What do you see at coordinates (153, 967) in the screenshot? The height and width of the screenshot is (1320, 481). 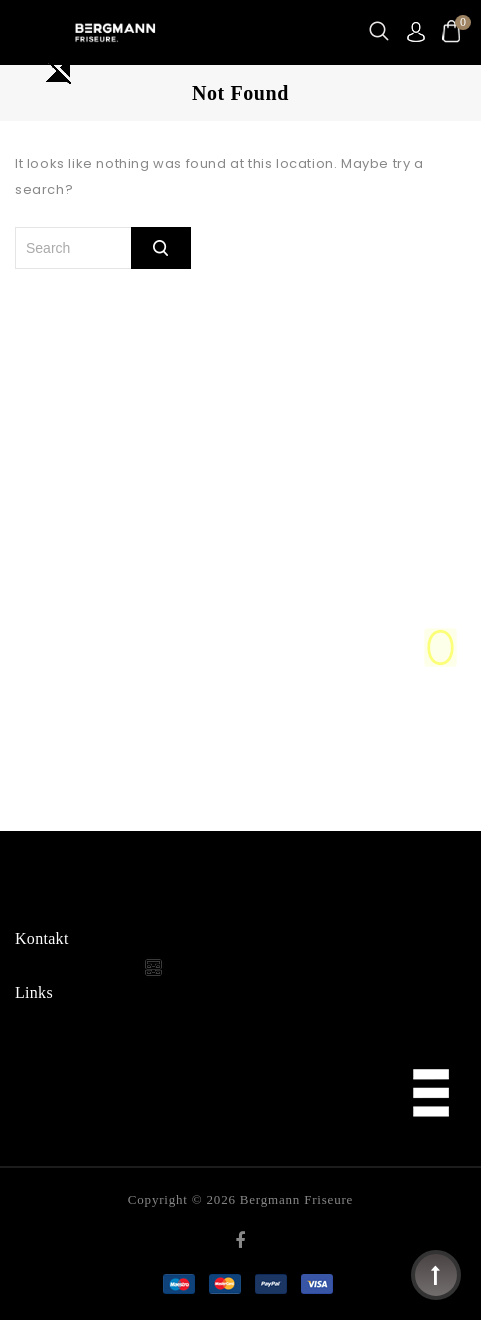 I see `view all inboxes in one place` at bounding box center [153, 967].